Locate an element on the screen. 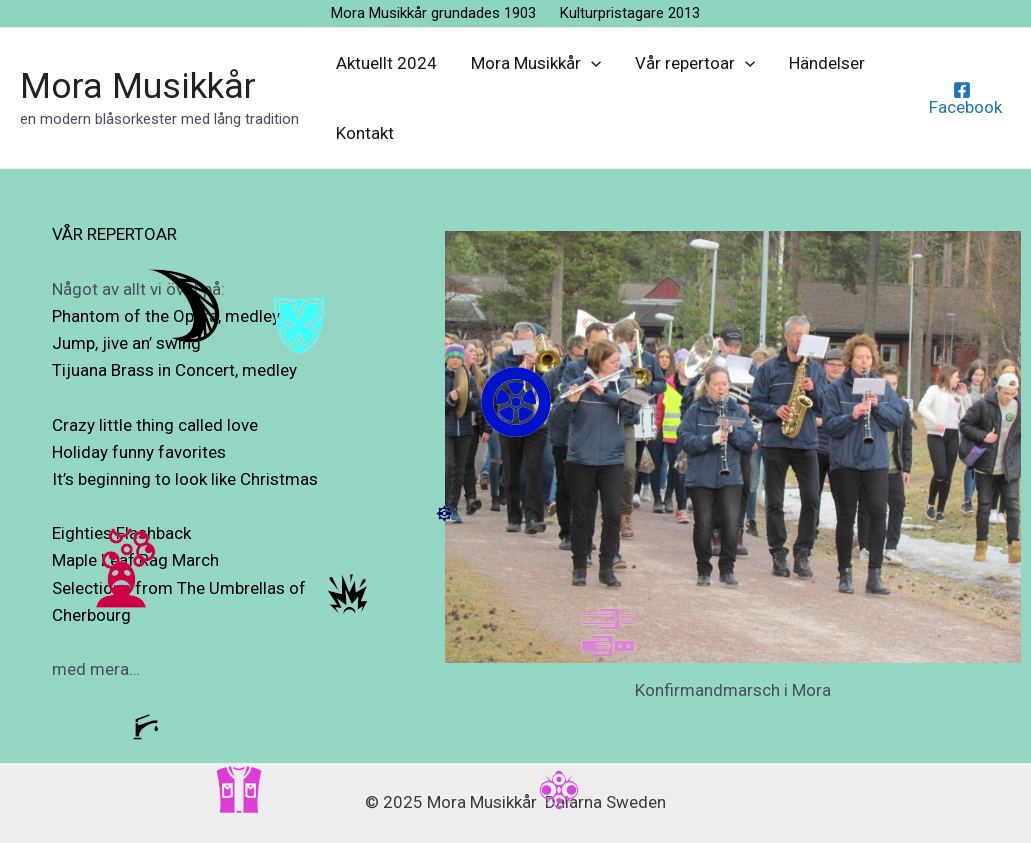 Image resolution: width=1031 pixels, height=843 pixels. view belt or accessory options is located at coordinates (607, 632).